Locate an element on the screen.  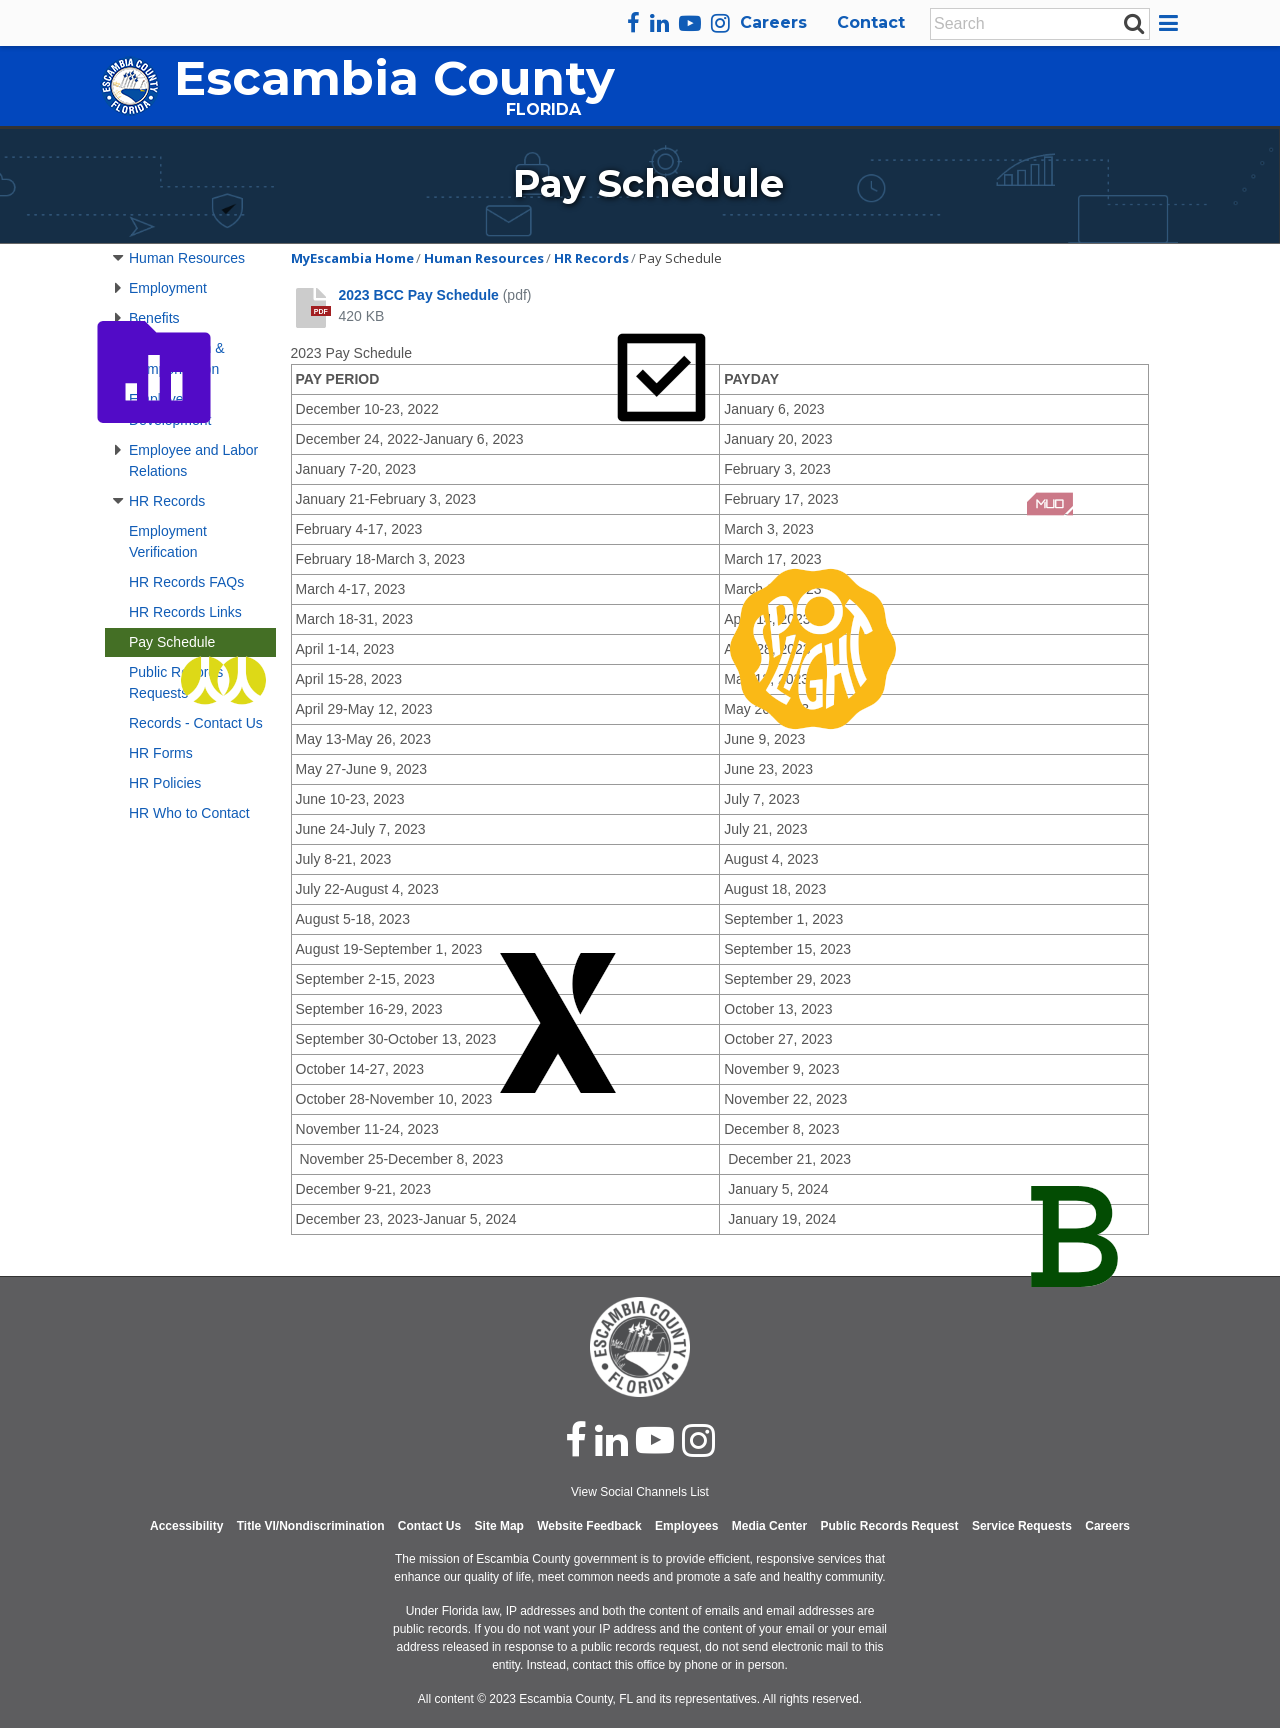
spotlight app logo is located at coordinates (813, 649).